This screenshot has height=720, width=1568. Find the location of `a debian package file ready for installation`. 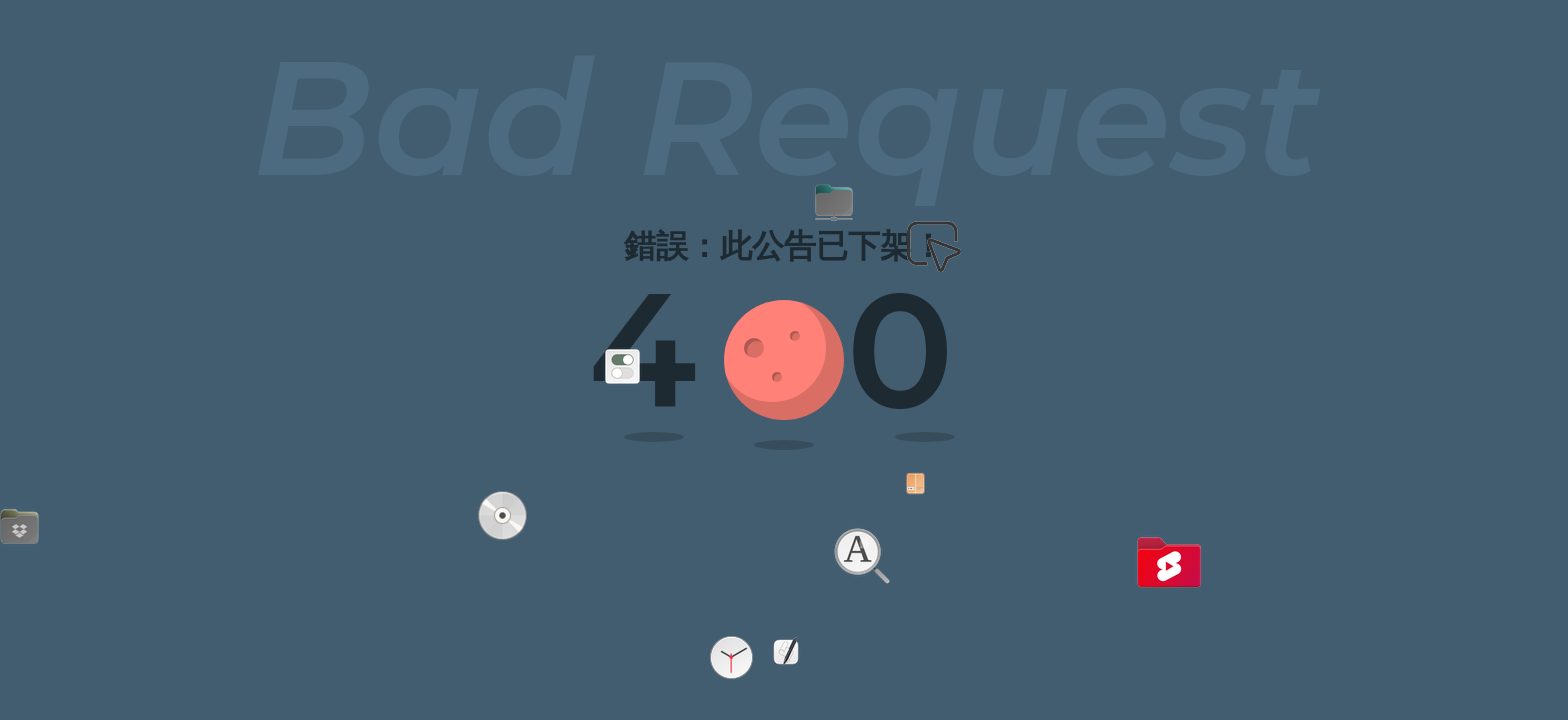

a debian package file ready for installation is located at coordinates (915, 483).